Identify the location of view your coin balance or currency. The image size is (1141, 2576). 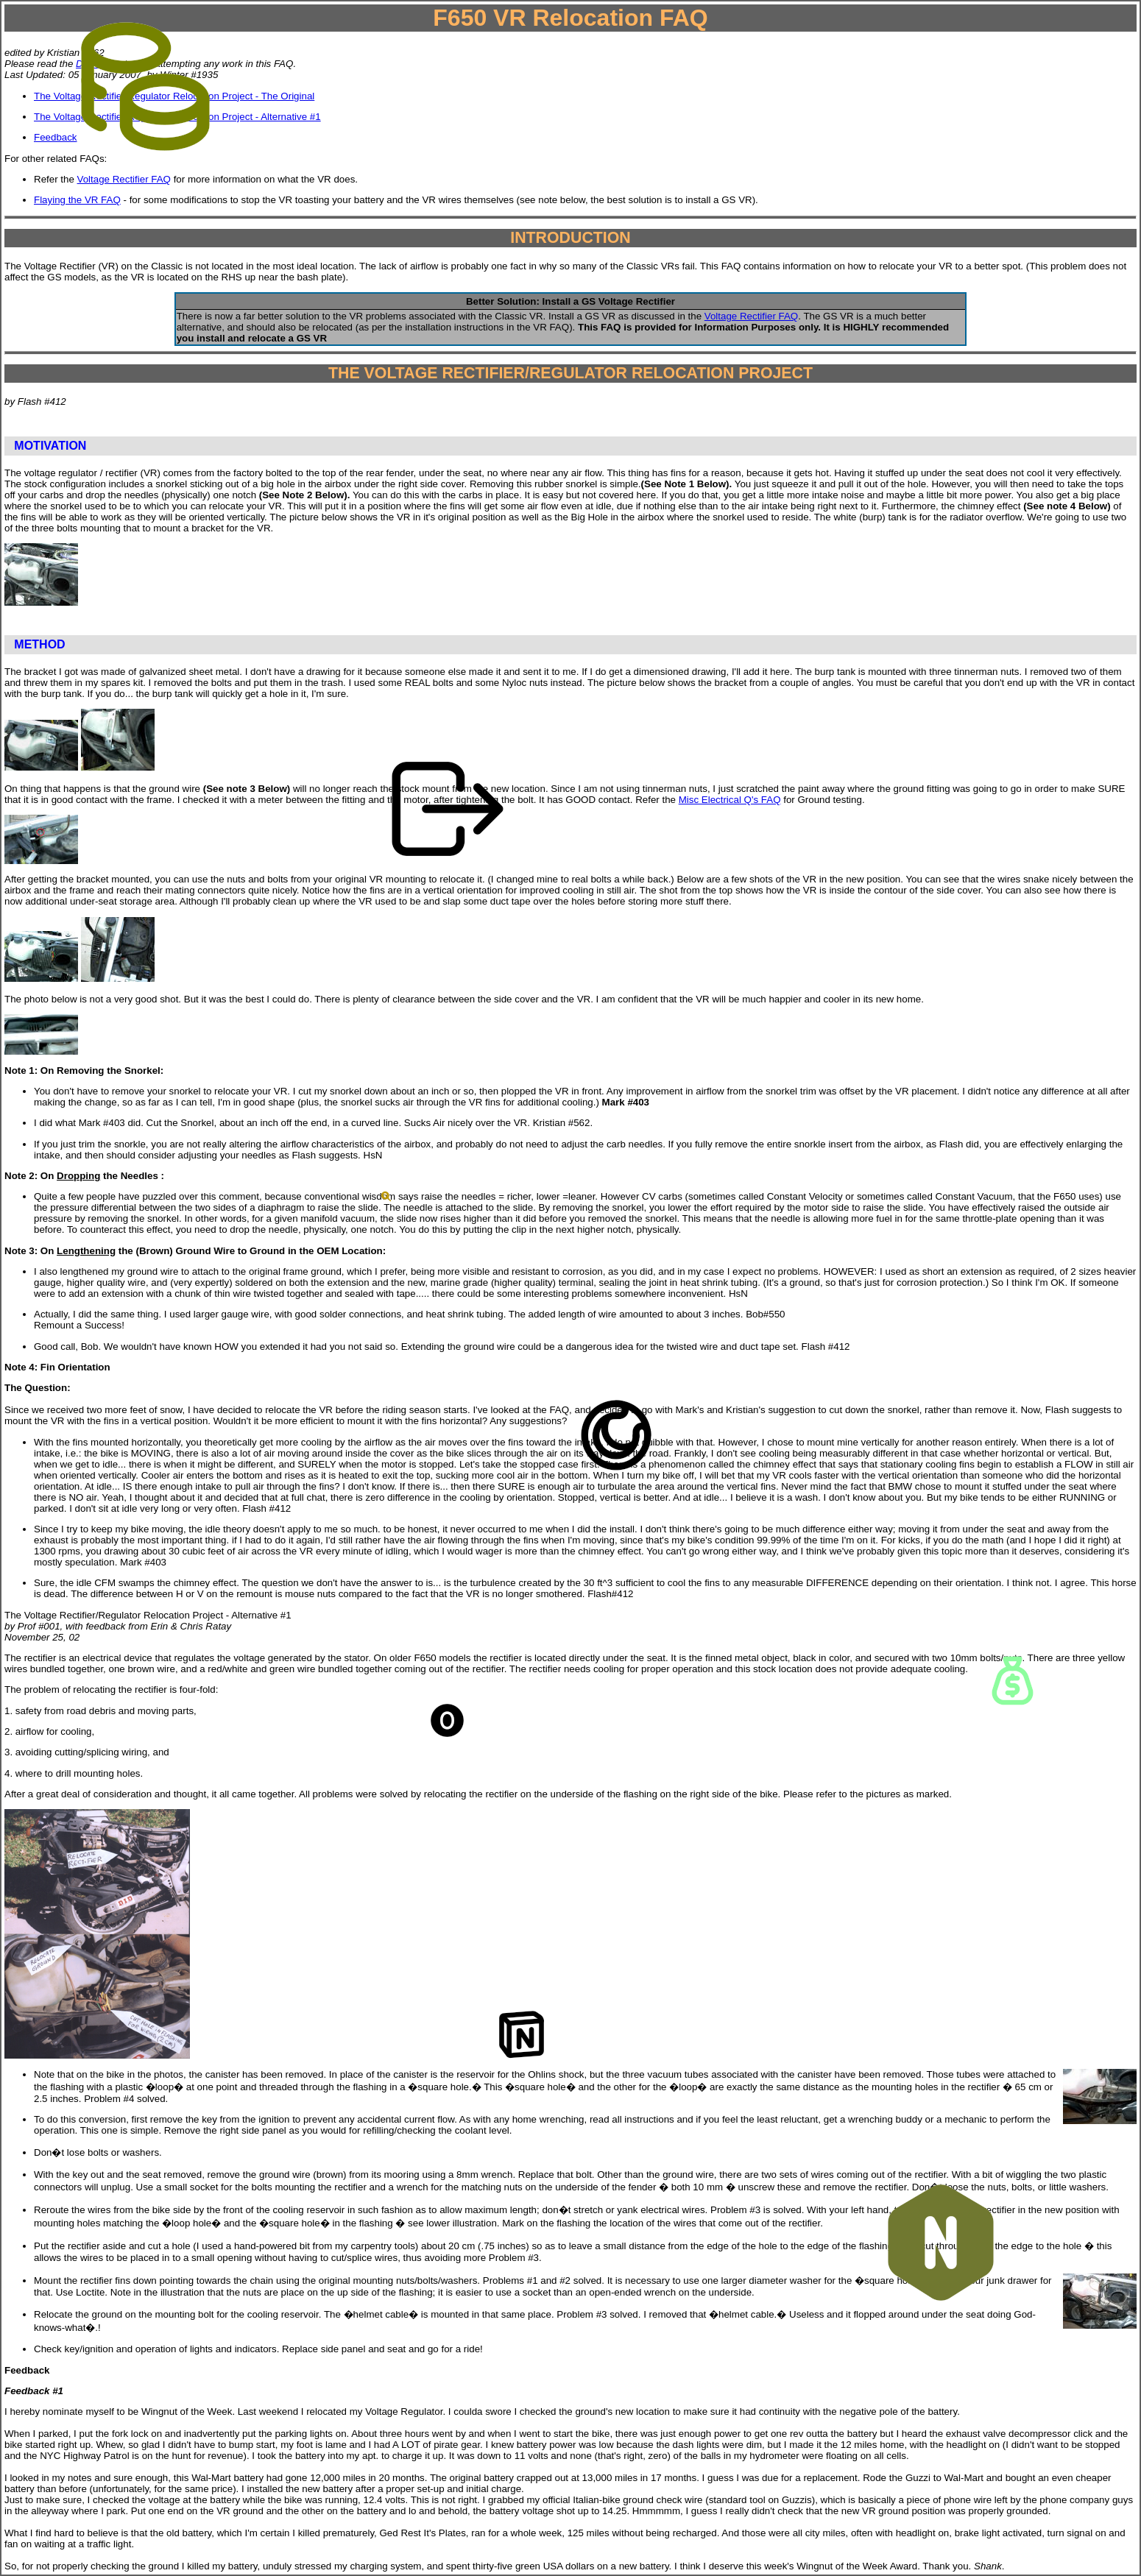
(145, 86).